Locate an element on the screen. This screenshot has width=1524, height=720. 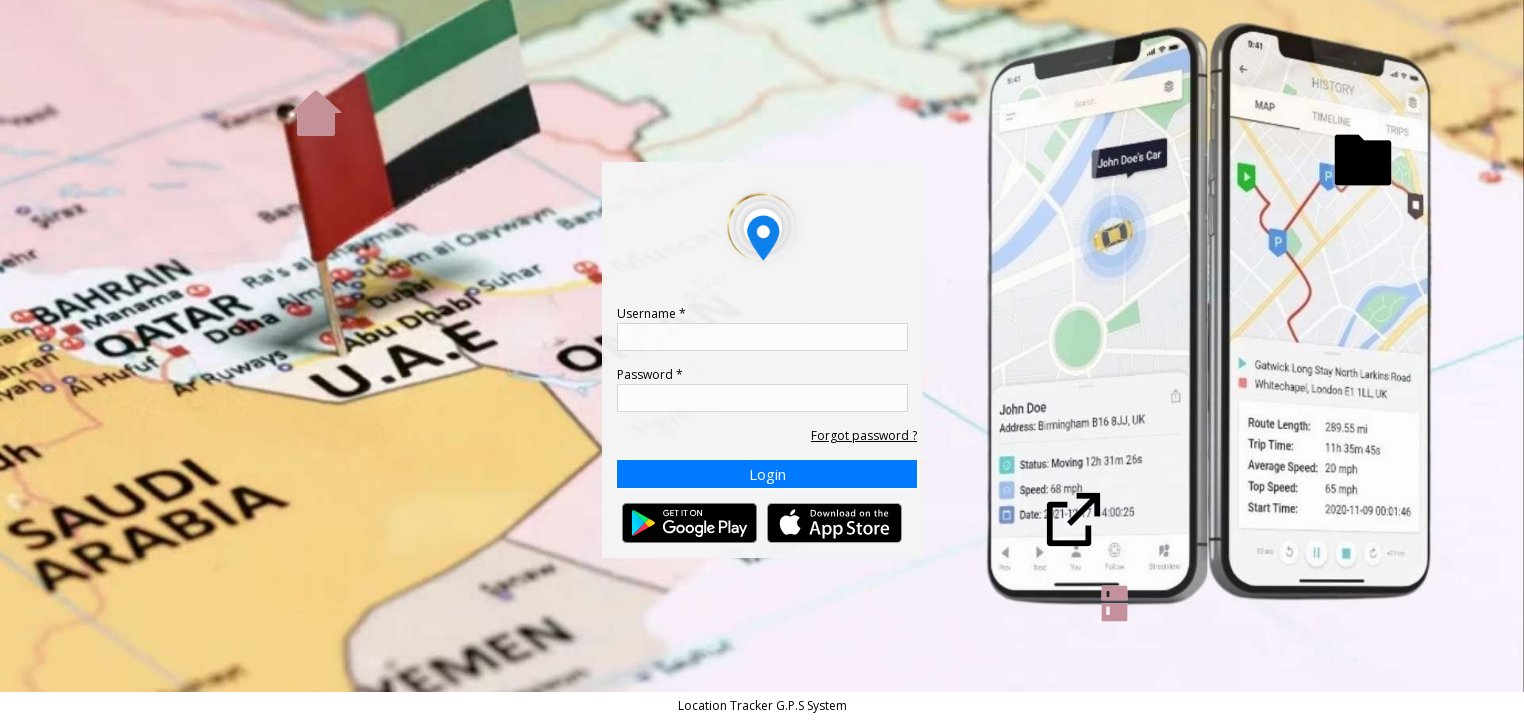
open link in a new tab or window is located at coordinates (1073, 519).